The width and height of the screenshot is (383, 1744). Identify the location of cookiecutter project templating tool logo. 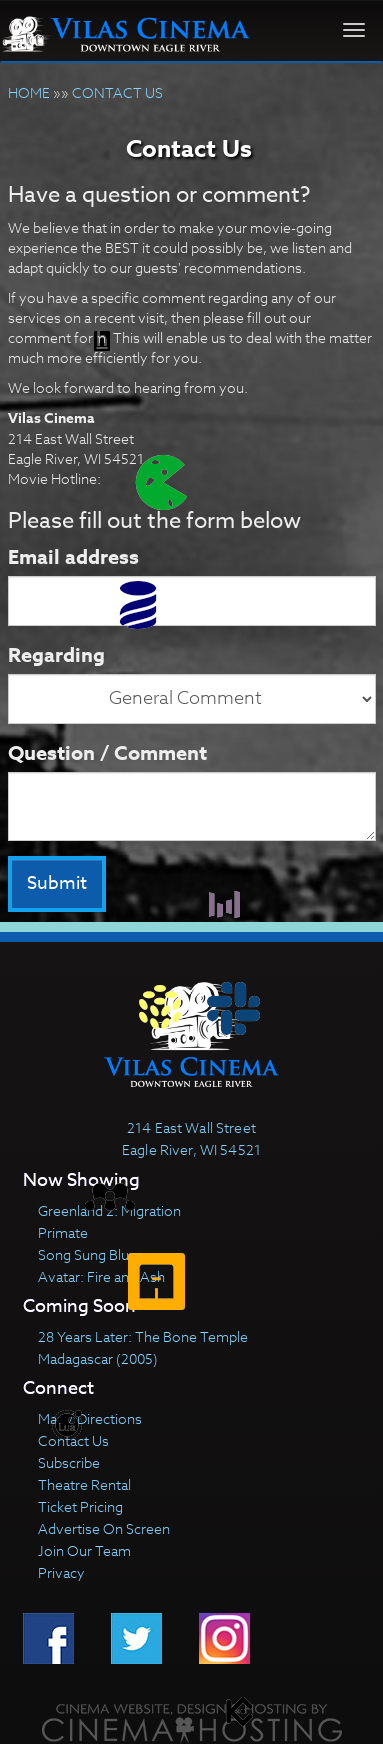
(161, 482).